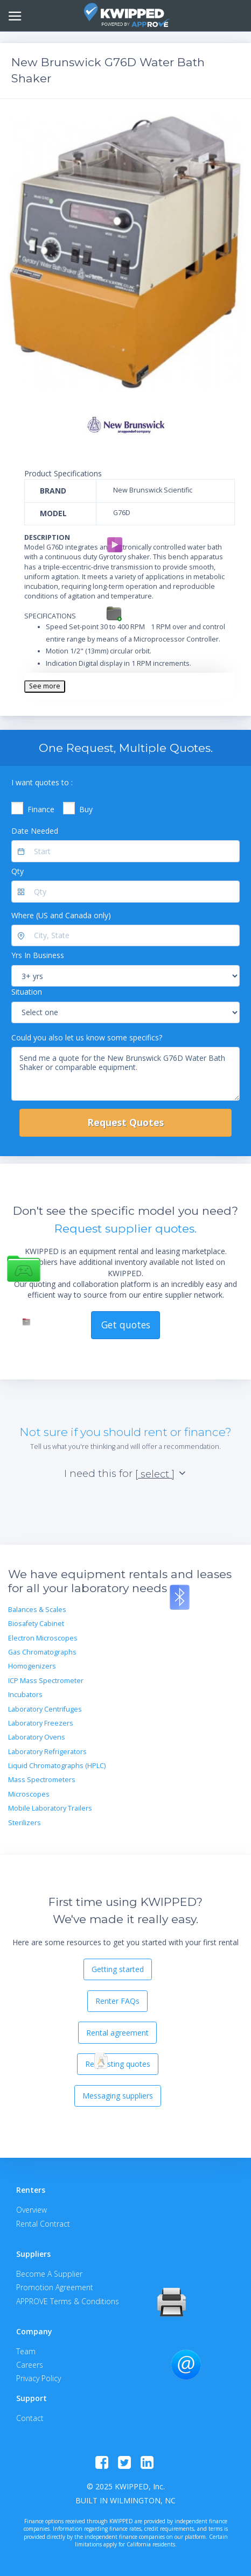 The image size is (251, 2576). Describe the element at coordinates (26, 1322) in the screenshot. I see `open the file manager application` at that location.